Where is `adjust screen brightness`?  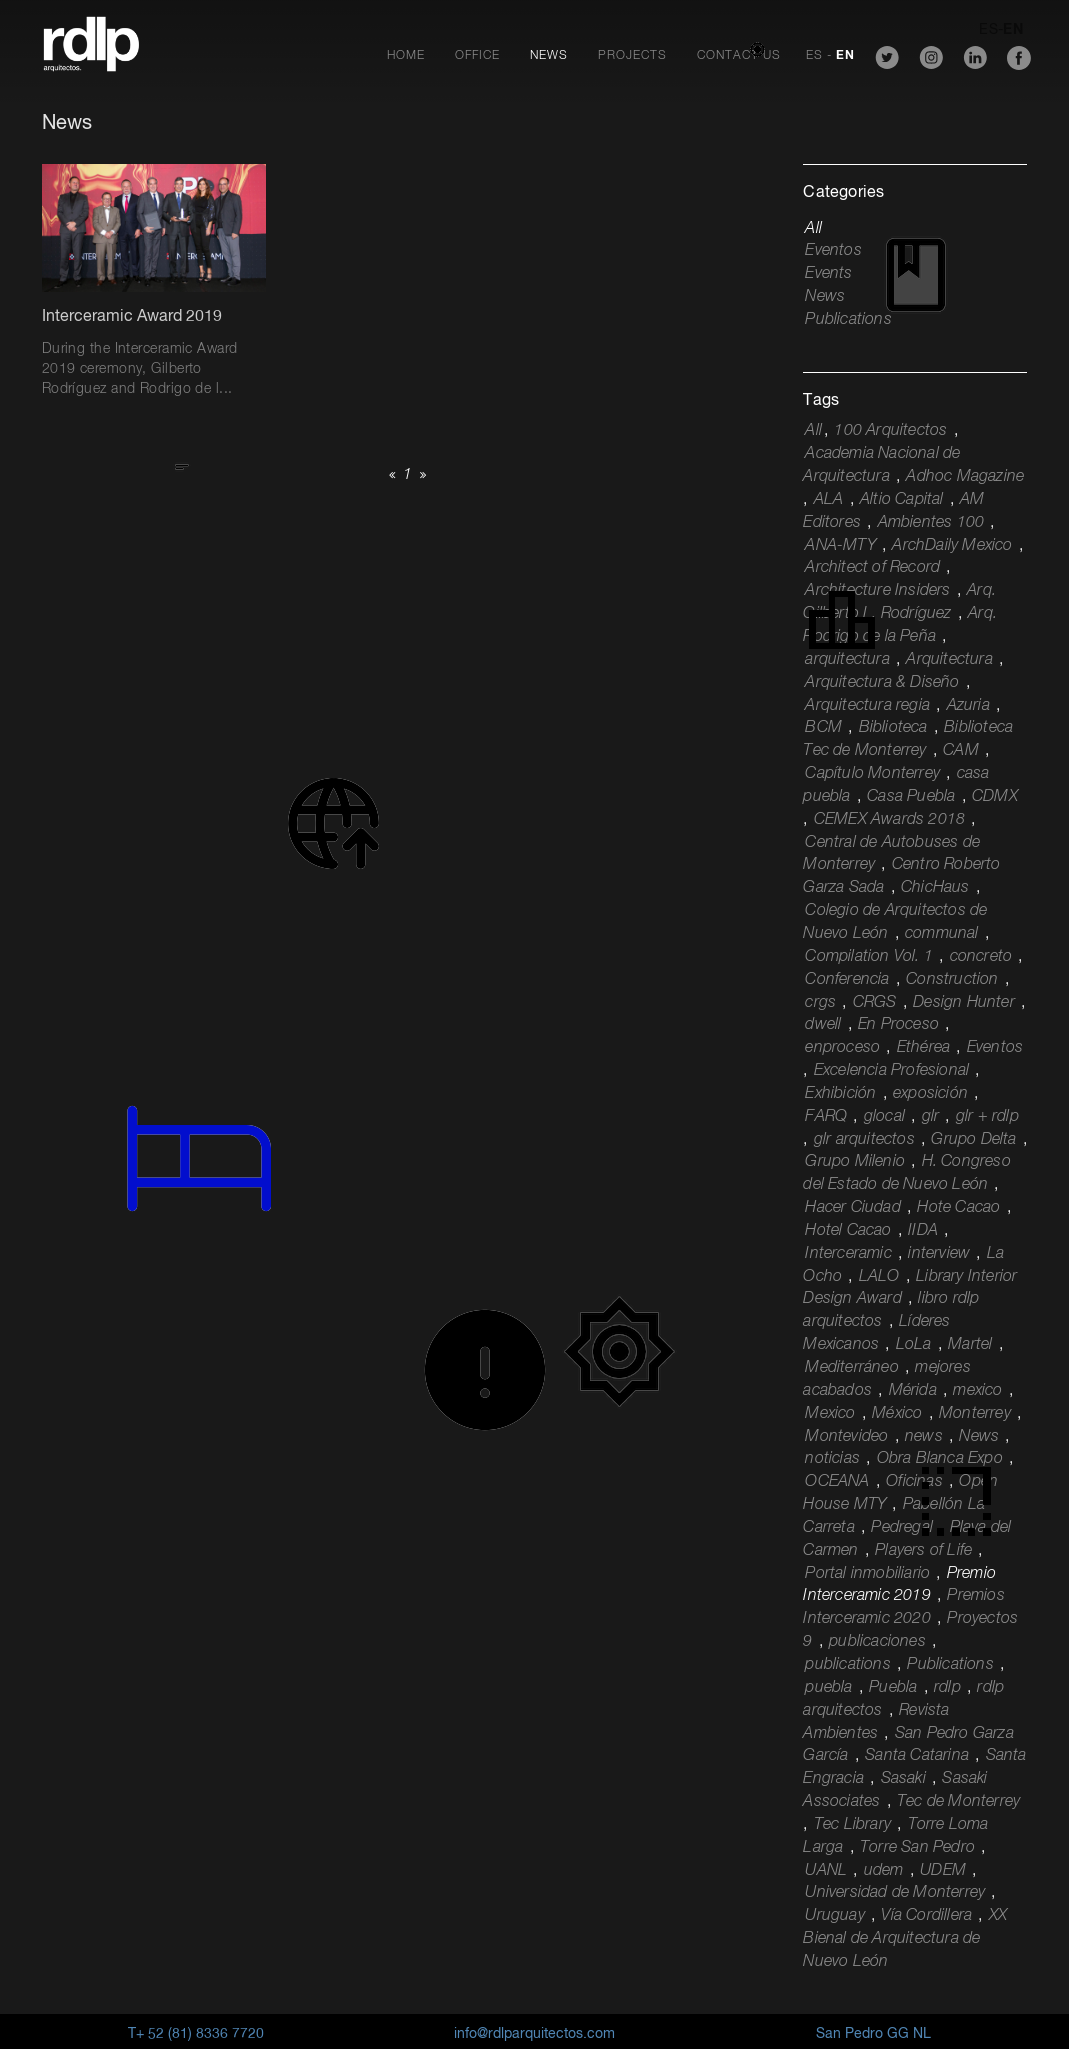
adjust screen brightness is located at coordinates (619, 1351).